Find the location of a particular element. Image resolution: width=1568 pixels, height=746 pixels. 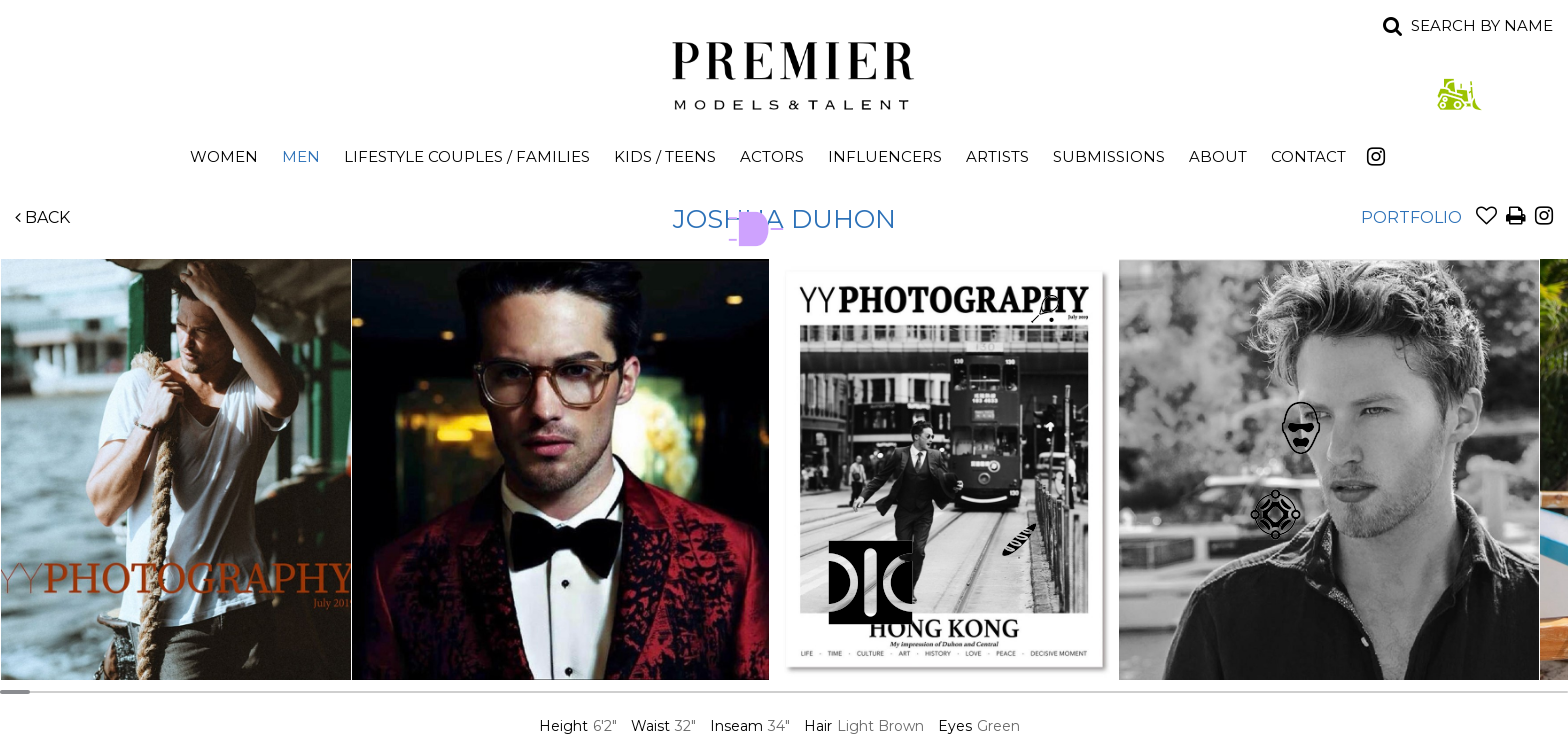

construction or demolition in progress is located at coordinates (1459, 94).